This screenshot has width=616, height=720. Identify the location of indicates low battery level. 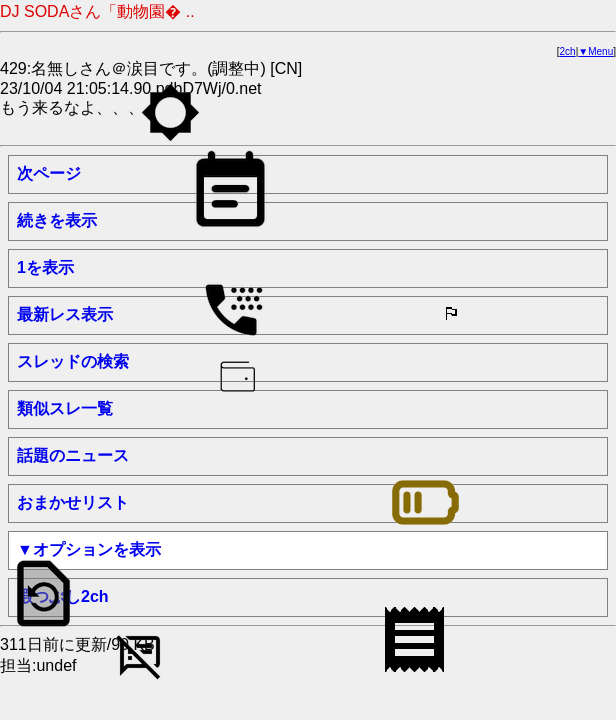
(425, 502).